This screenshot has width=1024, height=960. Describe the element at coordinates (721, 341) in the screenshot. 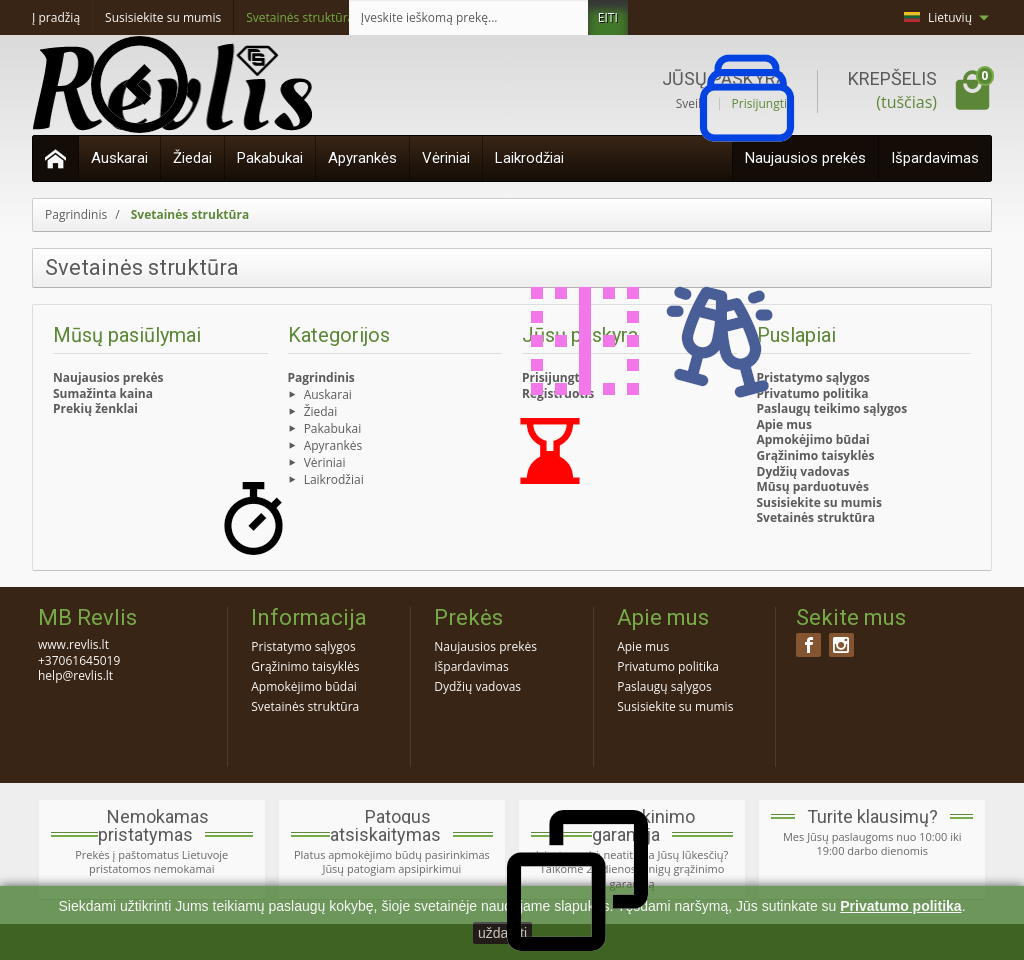

I see `celebrate a milestone or achievement` at that location.